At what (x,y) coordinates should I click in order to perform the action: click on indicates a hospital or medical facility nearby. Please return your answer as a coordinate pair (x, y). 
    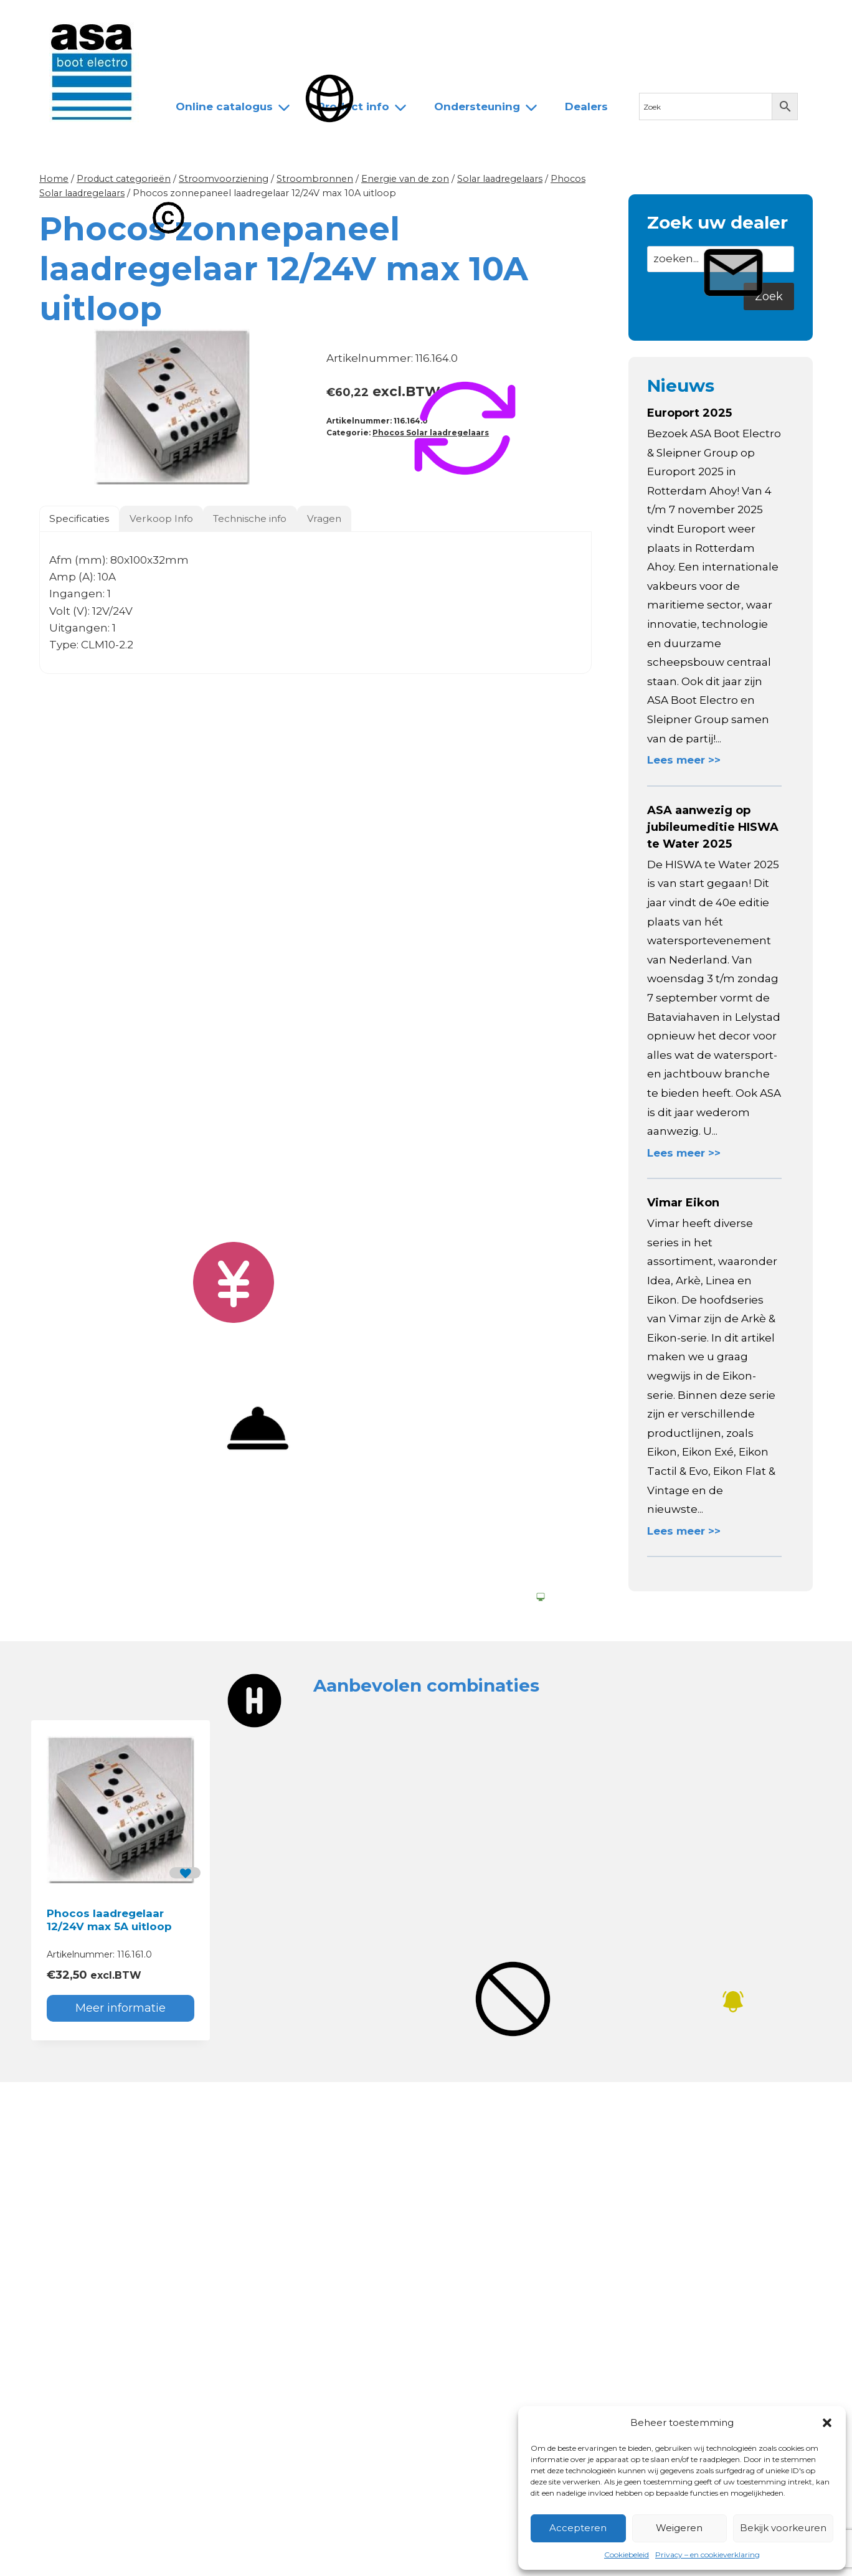
    Looking at the image, I should click on (254, 1700).